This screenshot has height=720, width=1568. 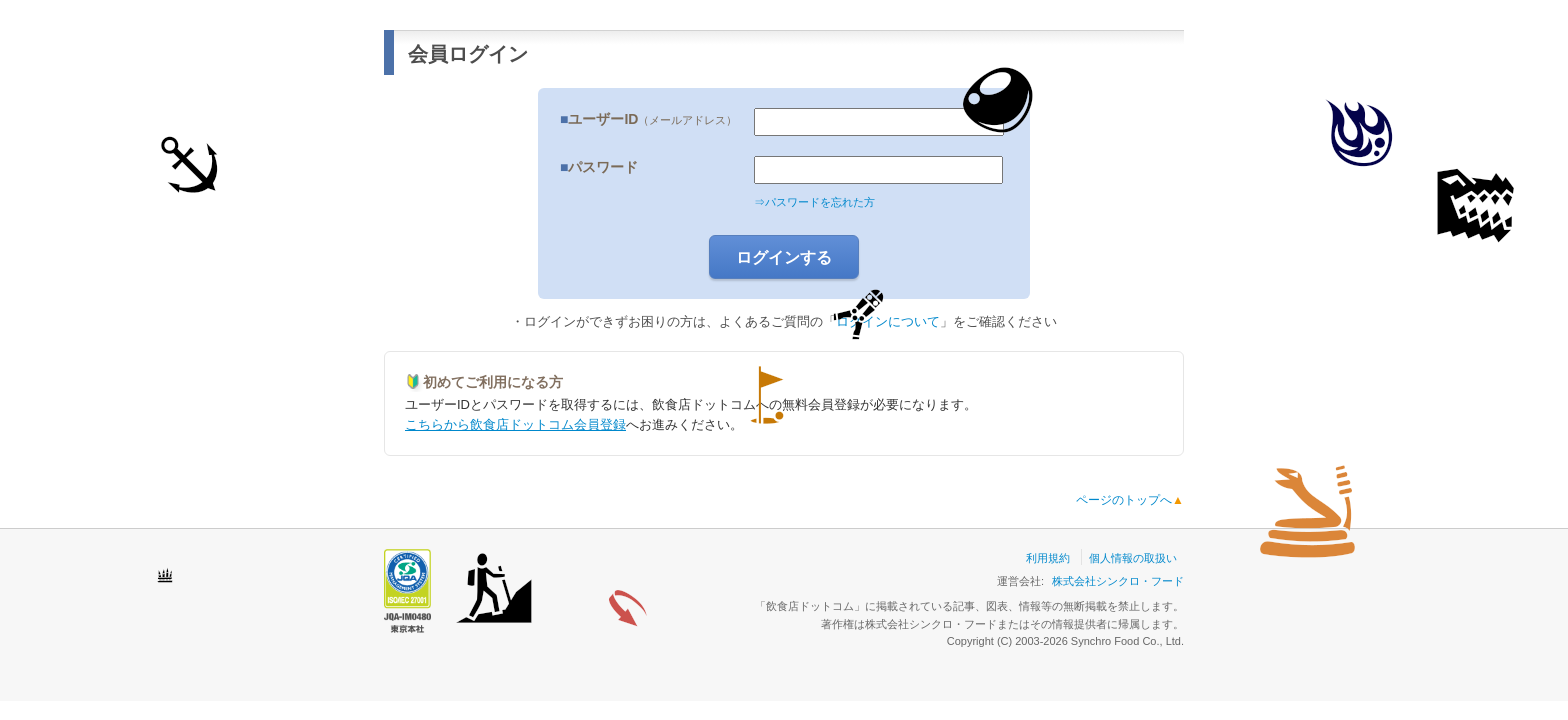 I want to click on explore hiking trails nearby, so click(x=494, y=585).